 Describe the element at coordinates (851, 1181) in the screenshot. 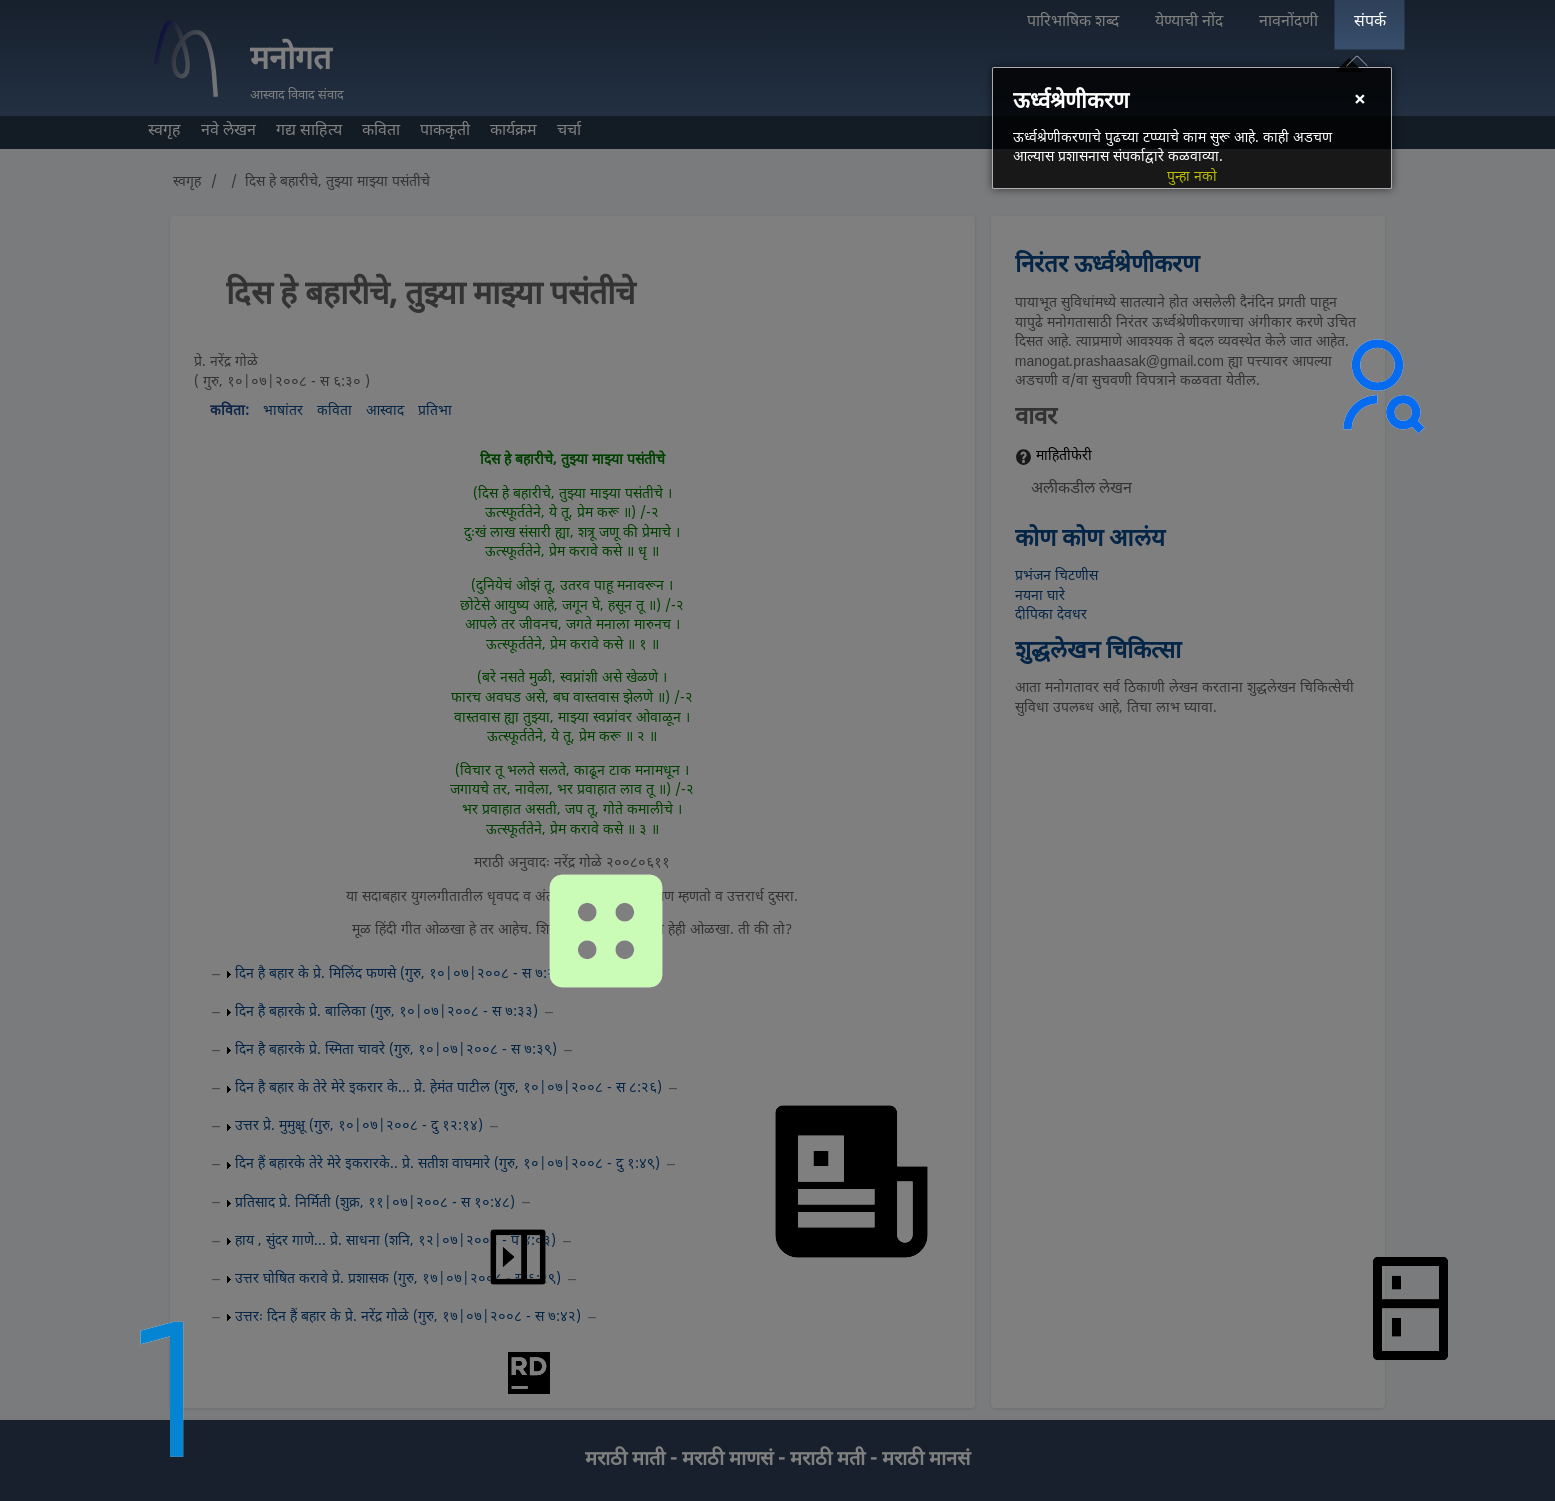

I see `view news articles` at that location.